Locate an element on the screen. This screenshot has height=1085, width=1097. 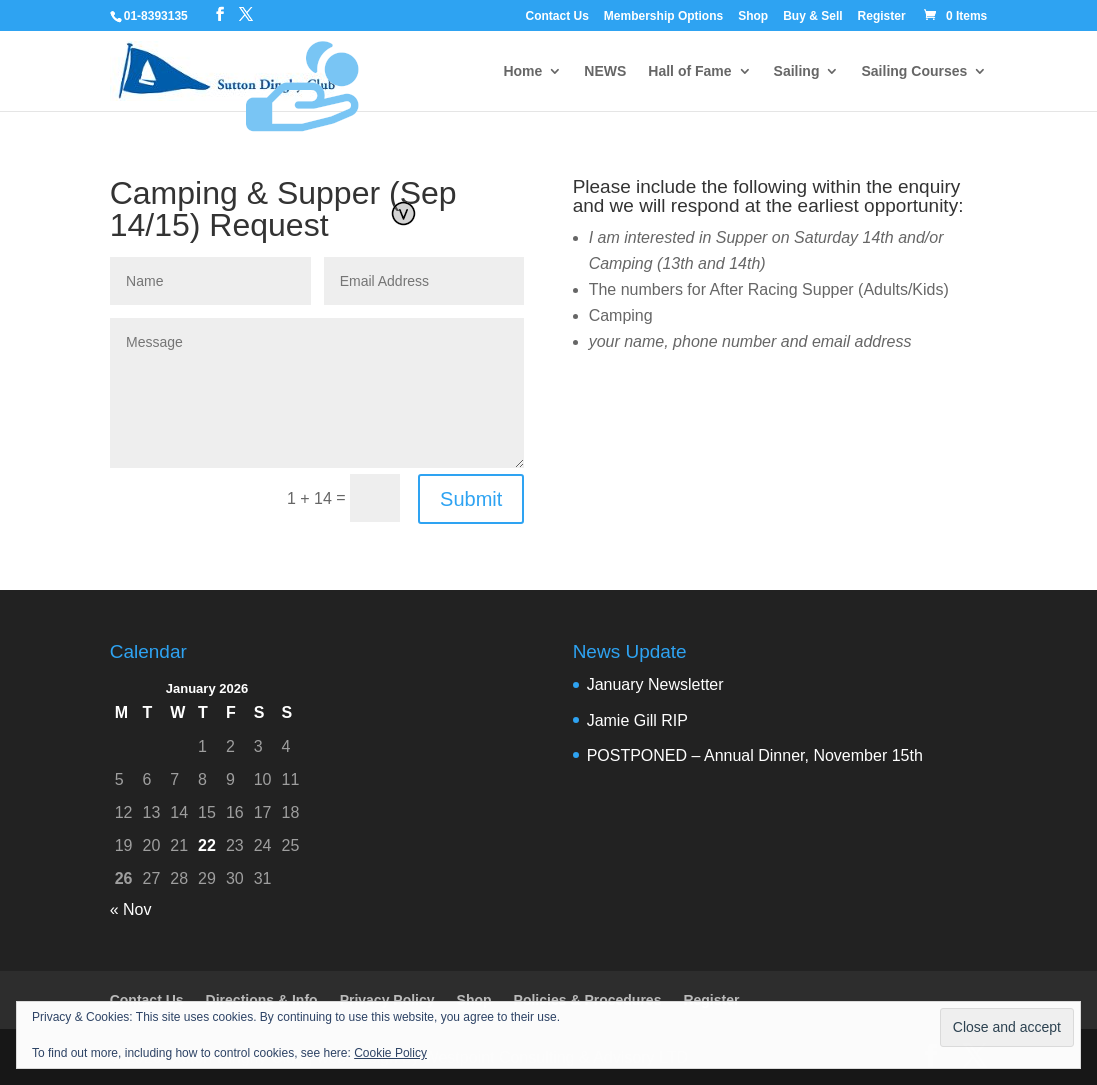
make a payment or donation is located at coordinates (306, 90).